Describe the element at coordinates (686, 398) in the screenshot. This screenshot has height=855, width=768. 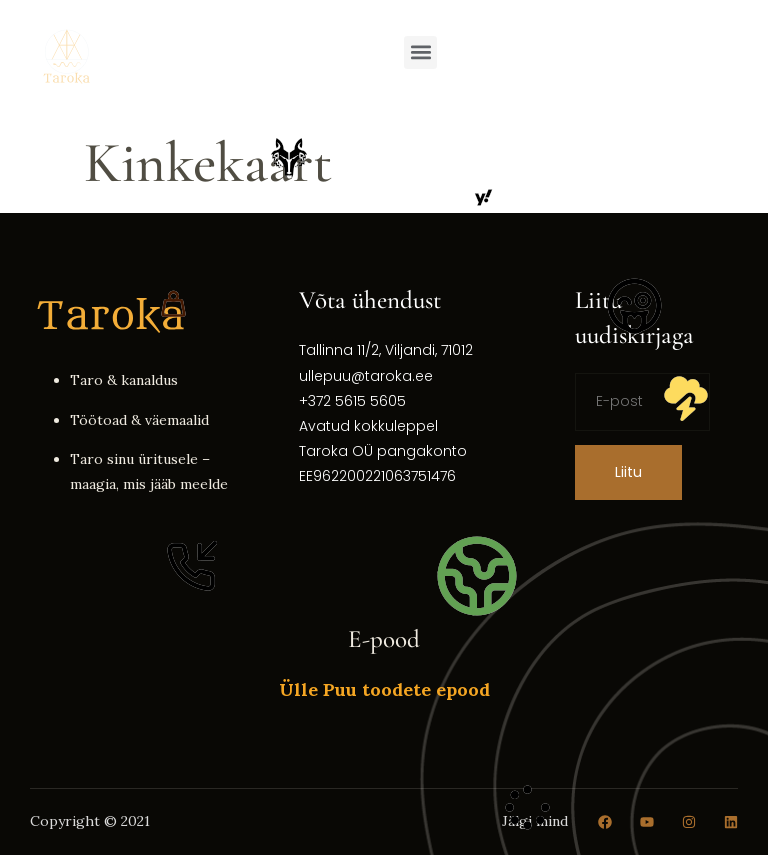
I see `indicates thunderstorm or severe weather conditions` at that location.